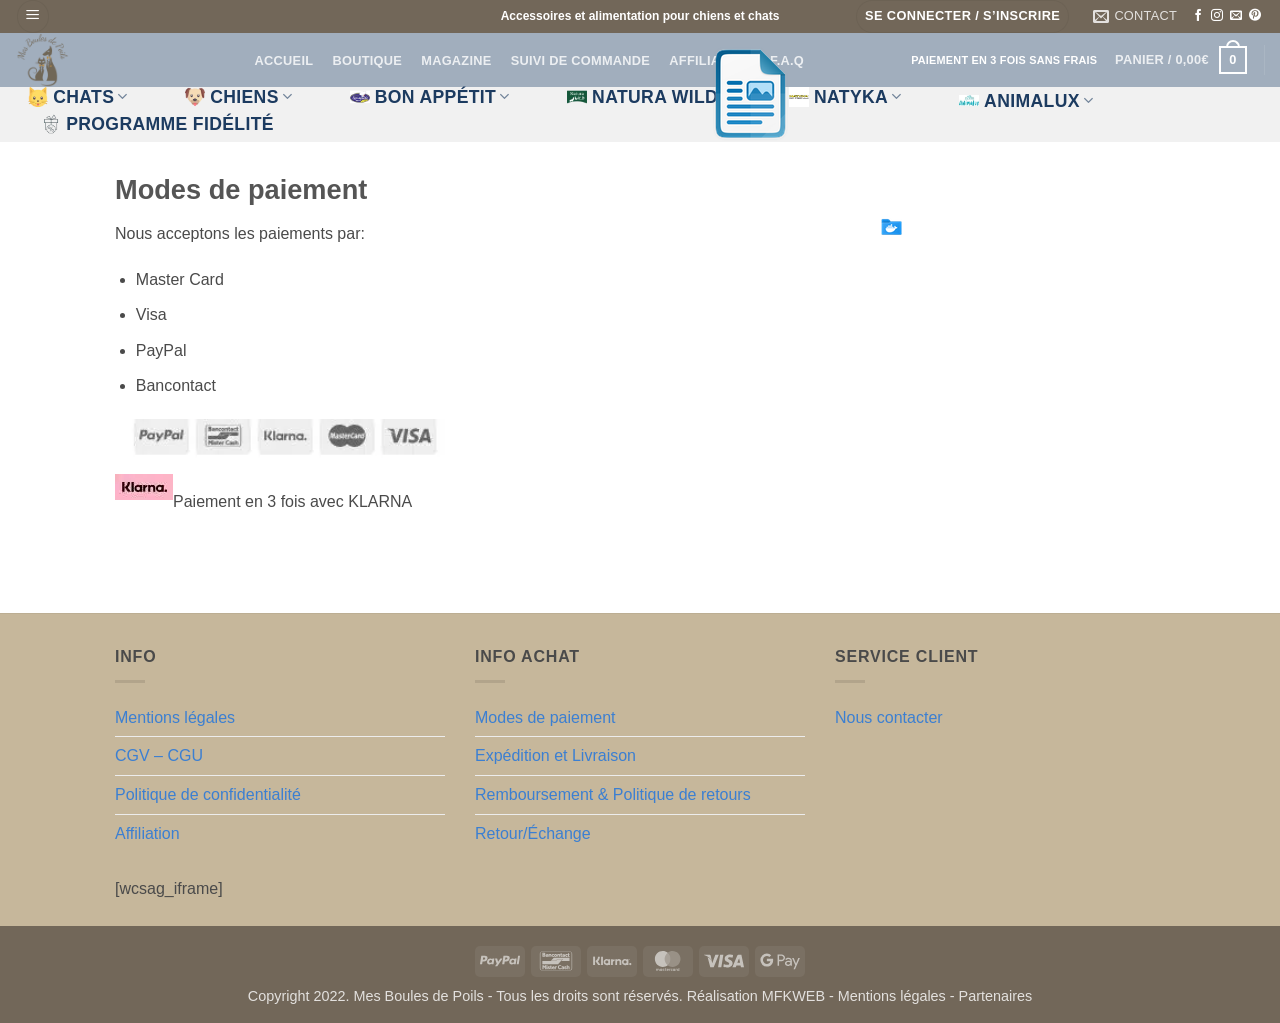 The height and width of the screenshot is (1023, 1280). I want to click on open folder containing docker projects, so click(891, 227).